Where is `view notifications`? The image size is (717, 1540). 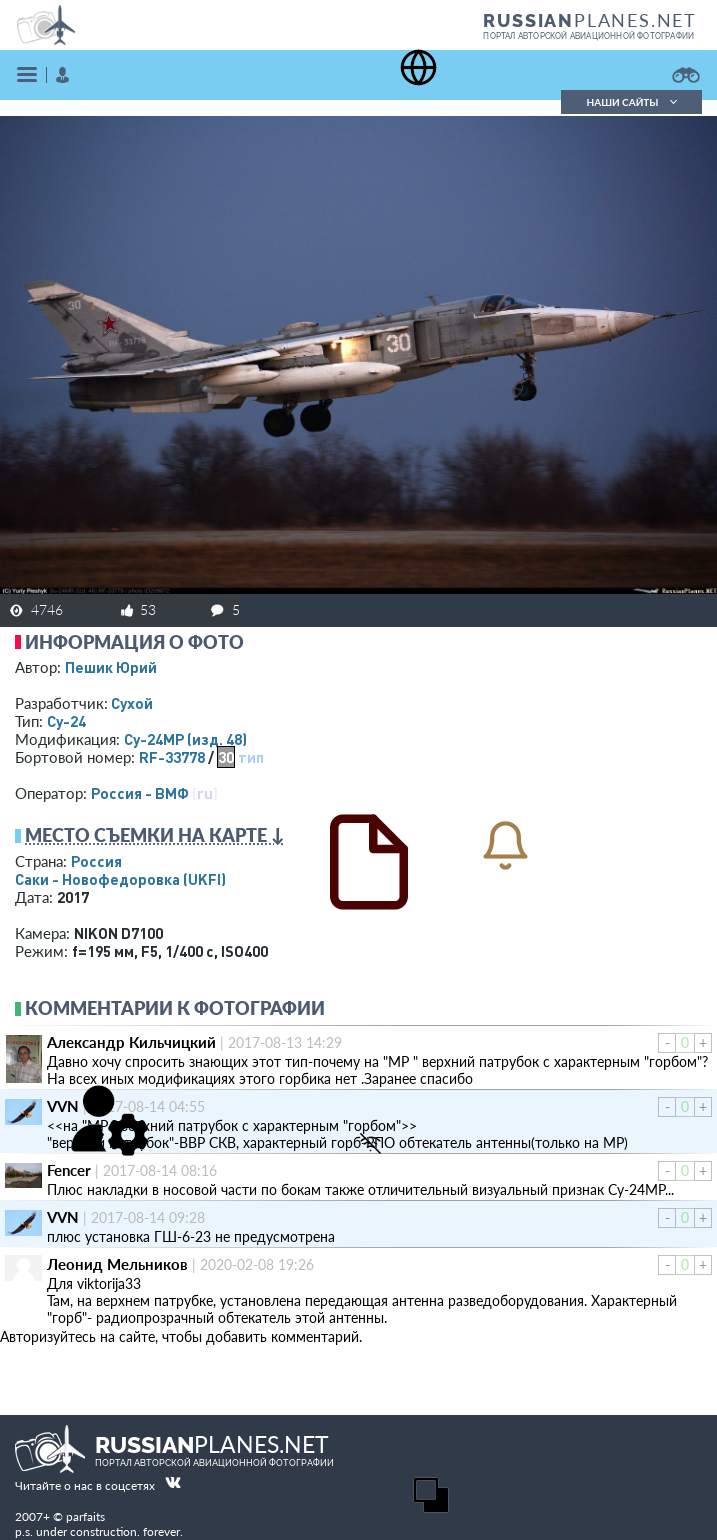 view notifications is located at coordinates (505, 845).